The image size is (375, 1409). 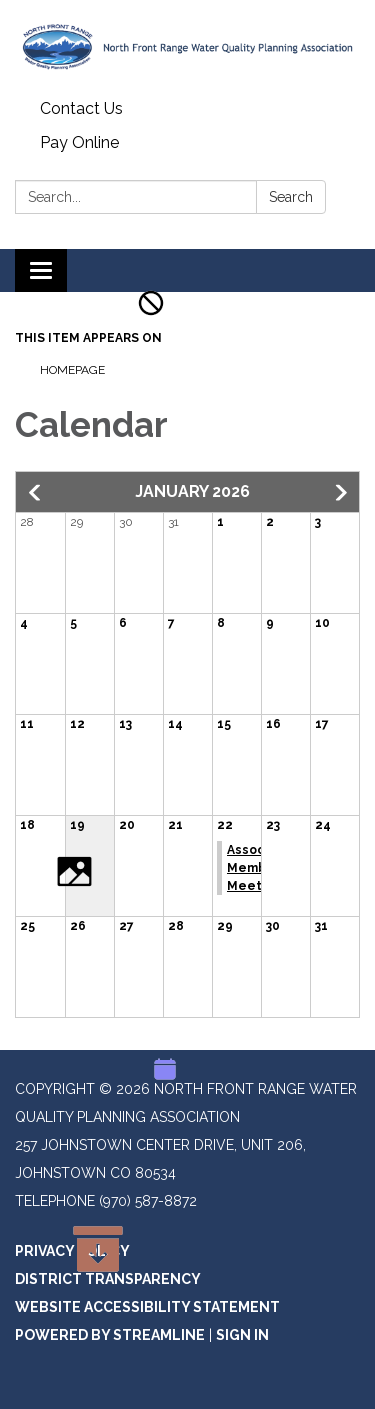 I want to click on view image or photo, so click(x=74, y=871).